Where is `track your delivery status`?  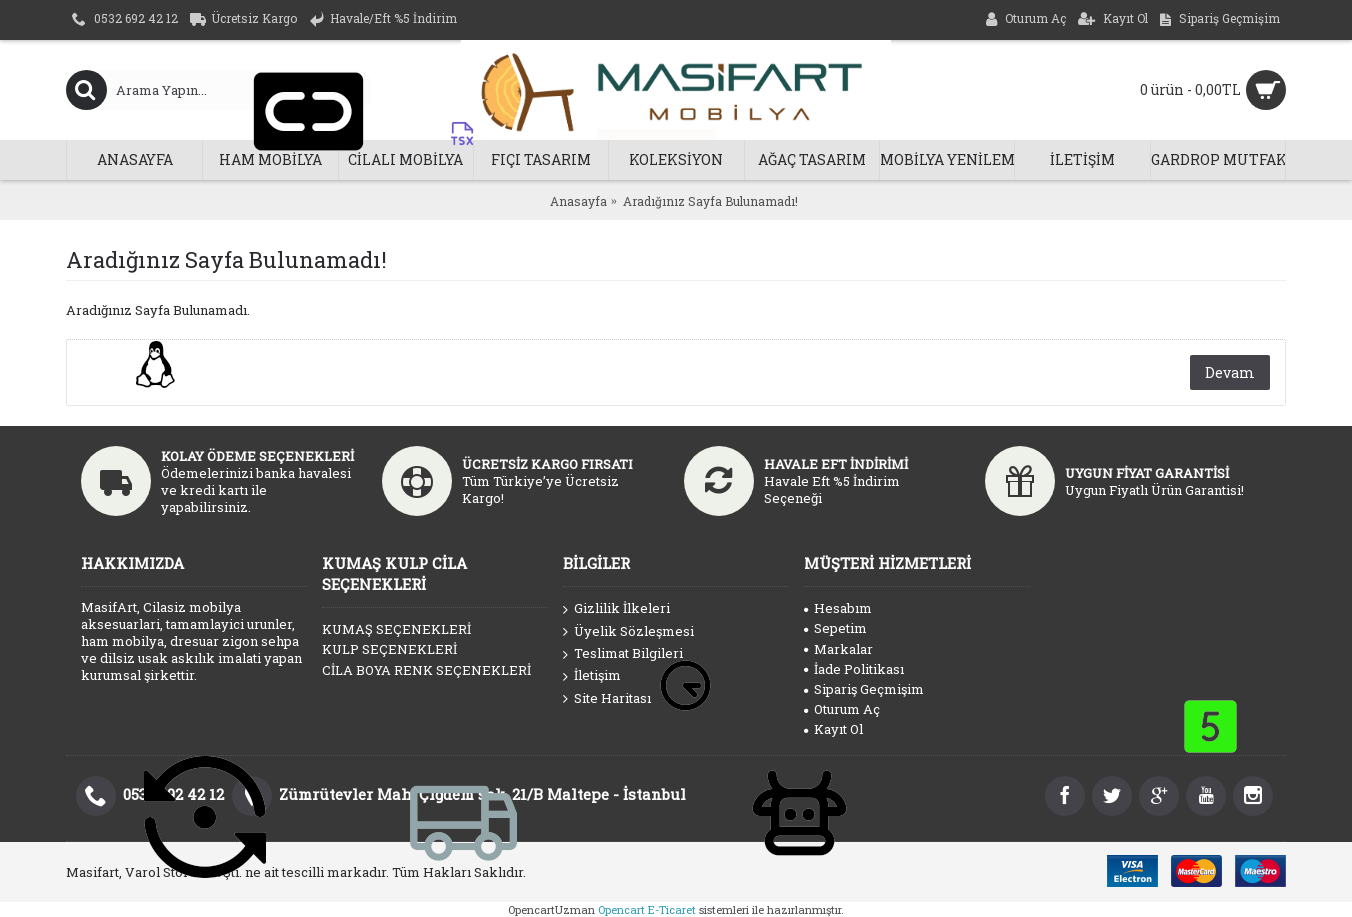
track your delivery status is located at coordinates (460, 818).